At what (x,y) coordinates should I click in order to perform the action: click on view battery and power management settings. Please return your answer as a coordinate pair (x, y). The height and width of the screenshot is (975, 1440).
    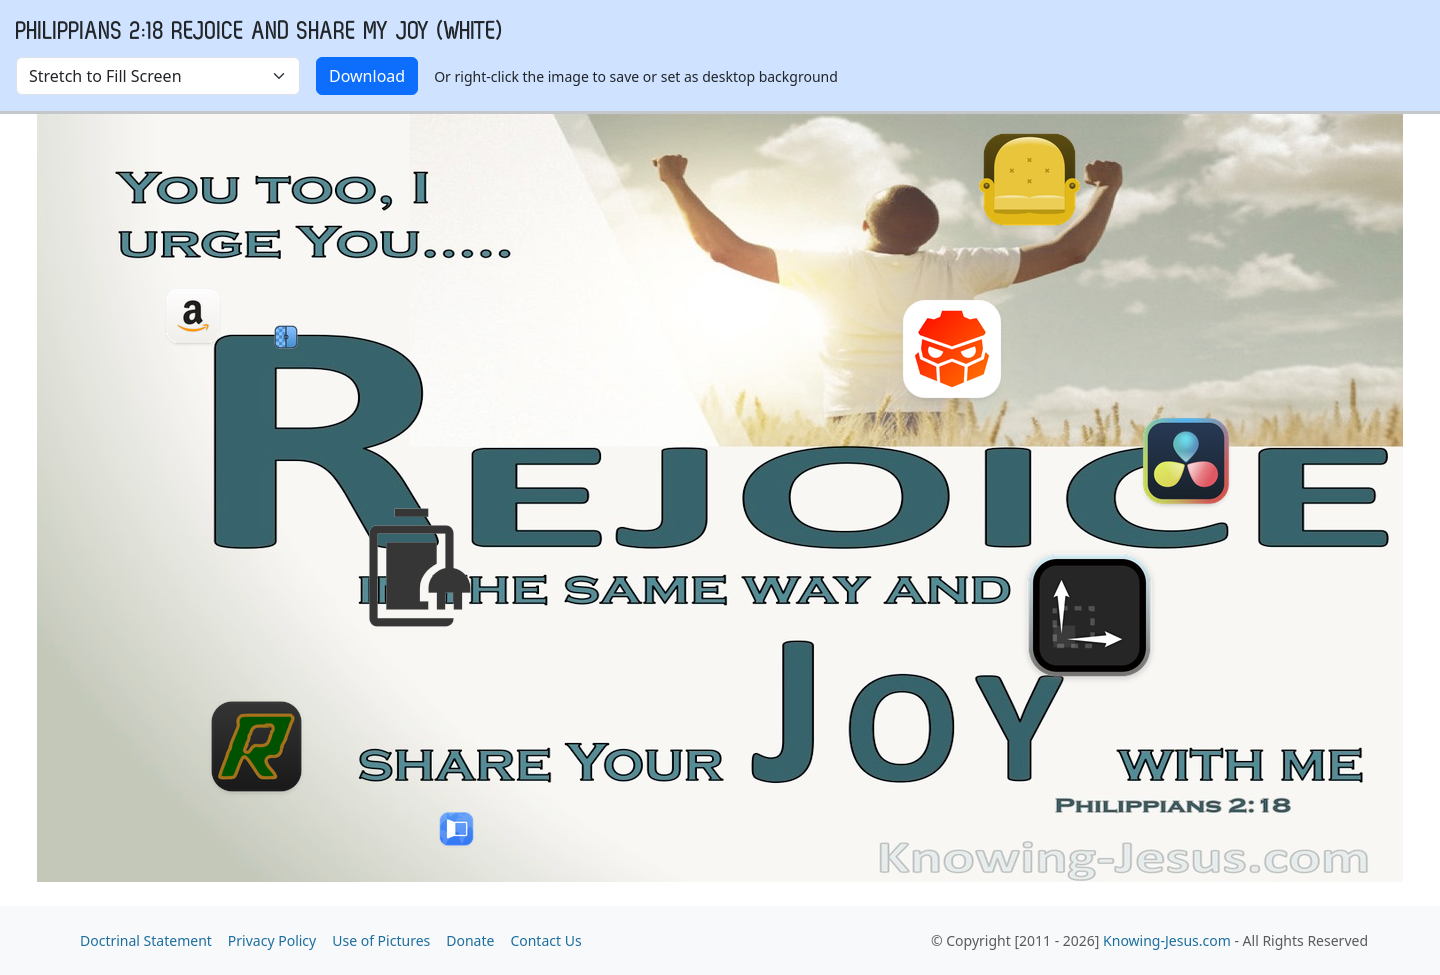
    Looking at the image, I should click on (411, 567).